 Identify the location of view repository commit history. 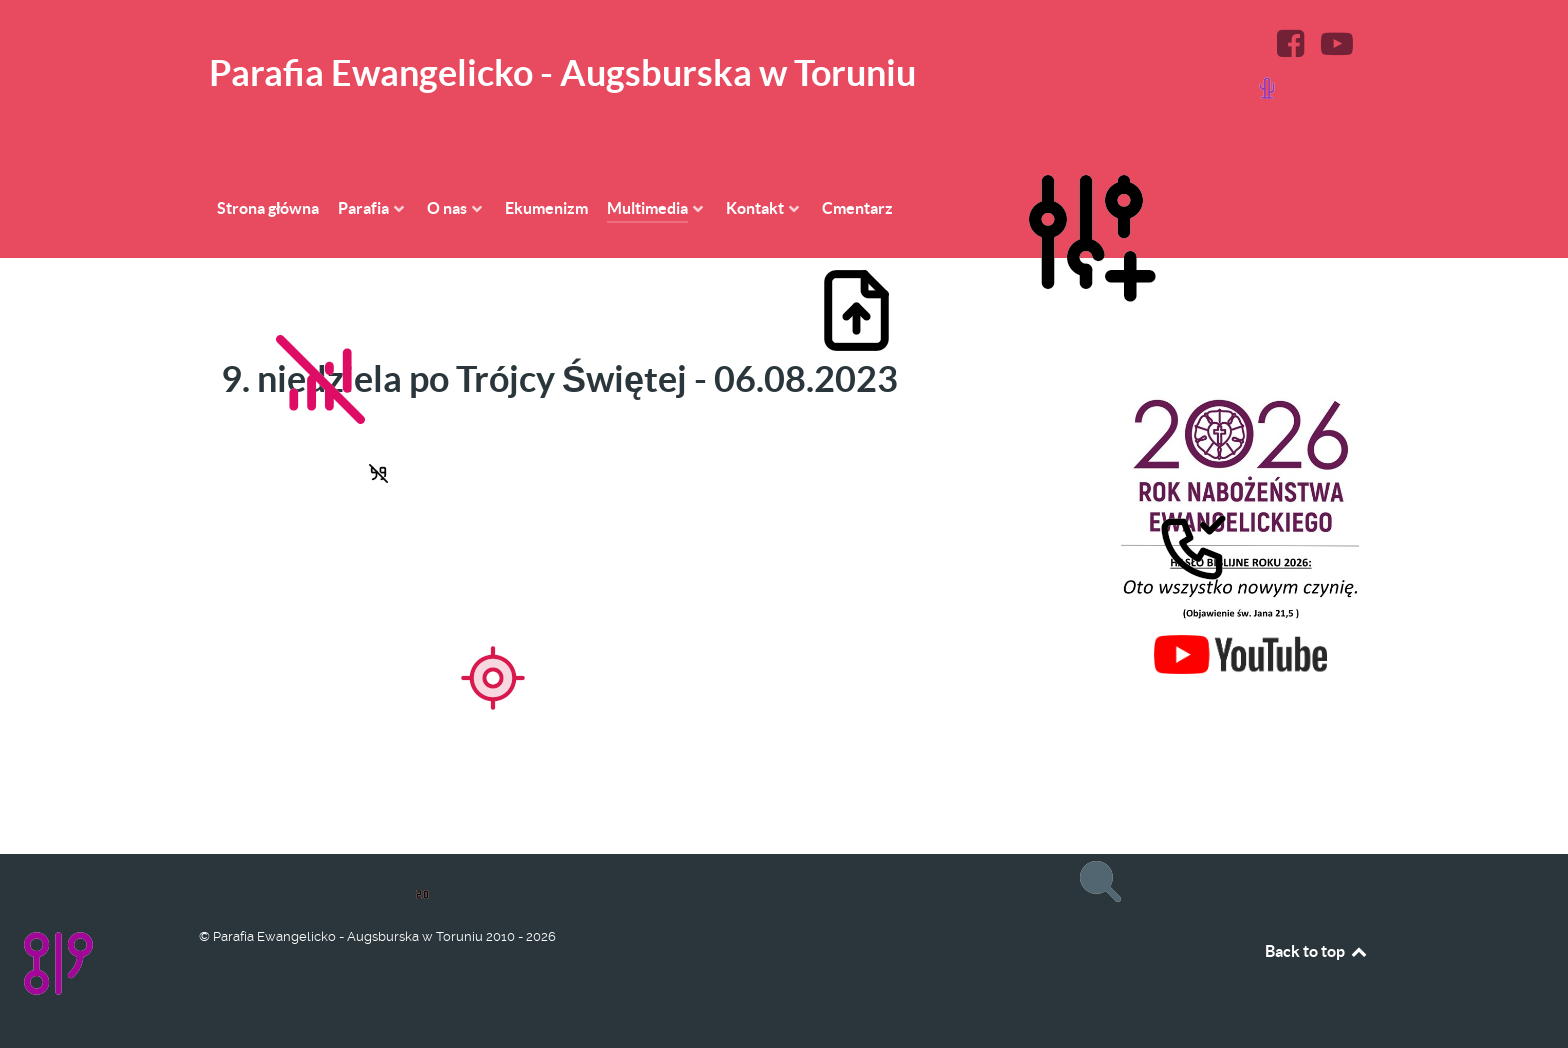
(58, 963).